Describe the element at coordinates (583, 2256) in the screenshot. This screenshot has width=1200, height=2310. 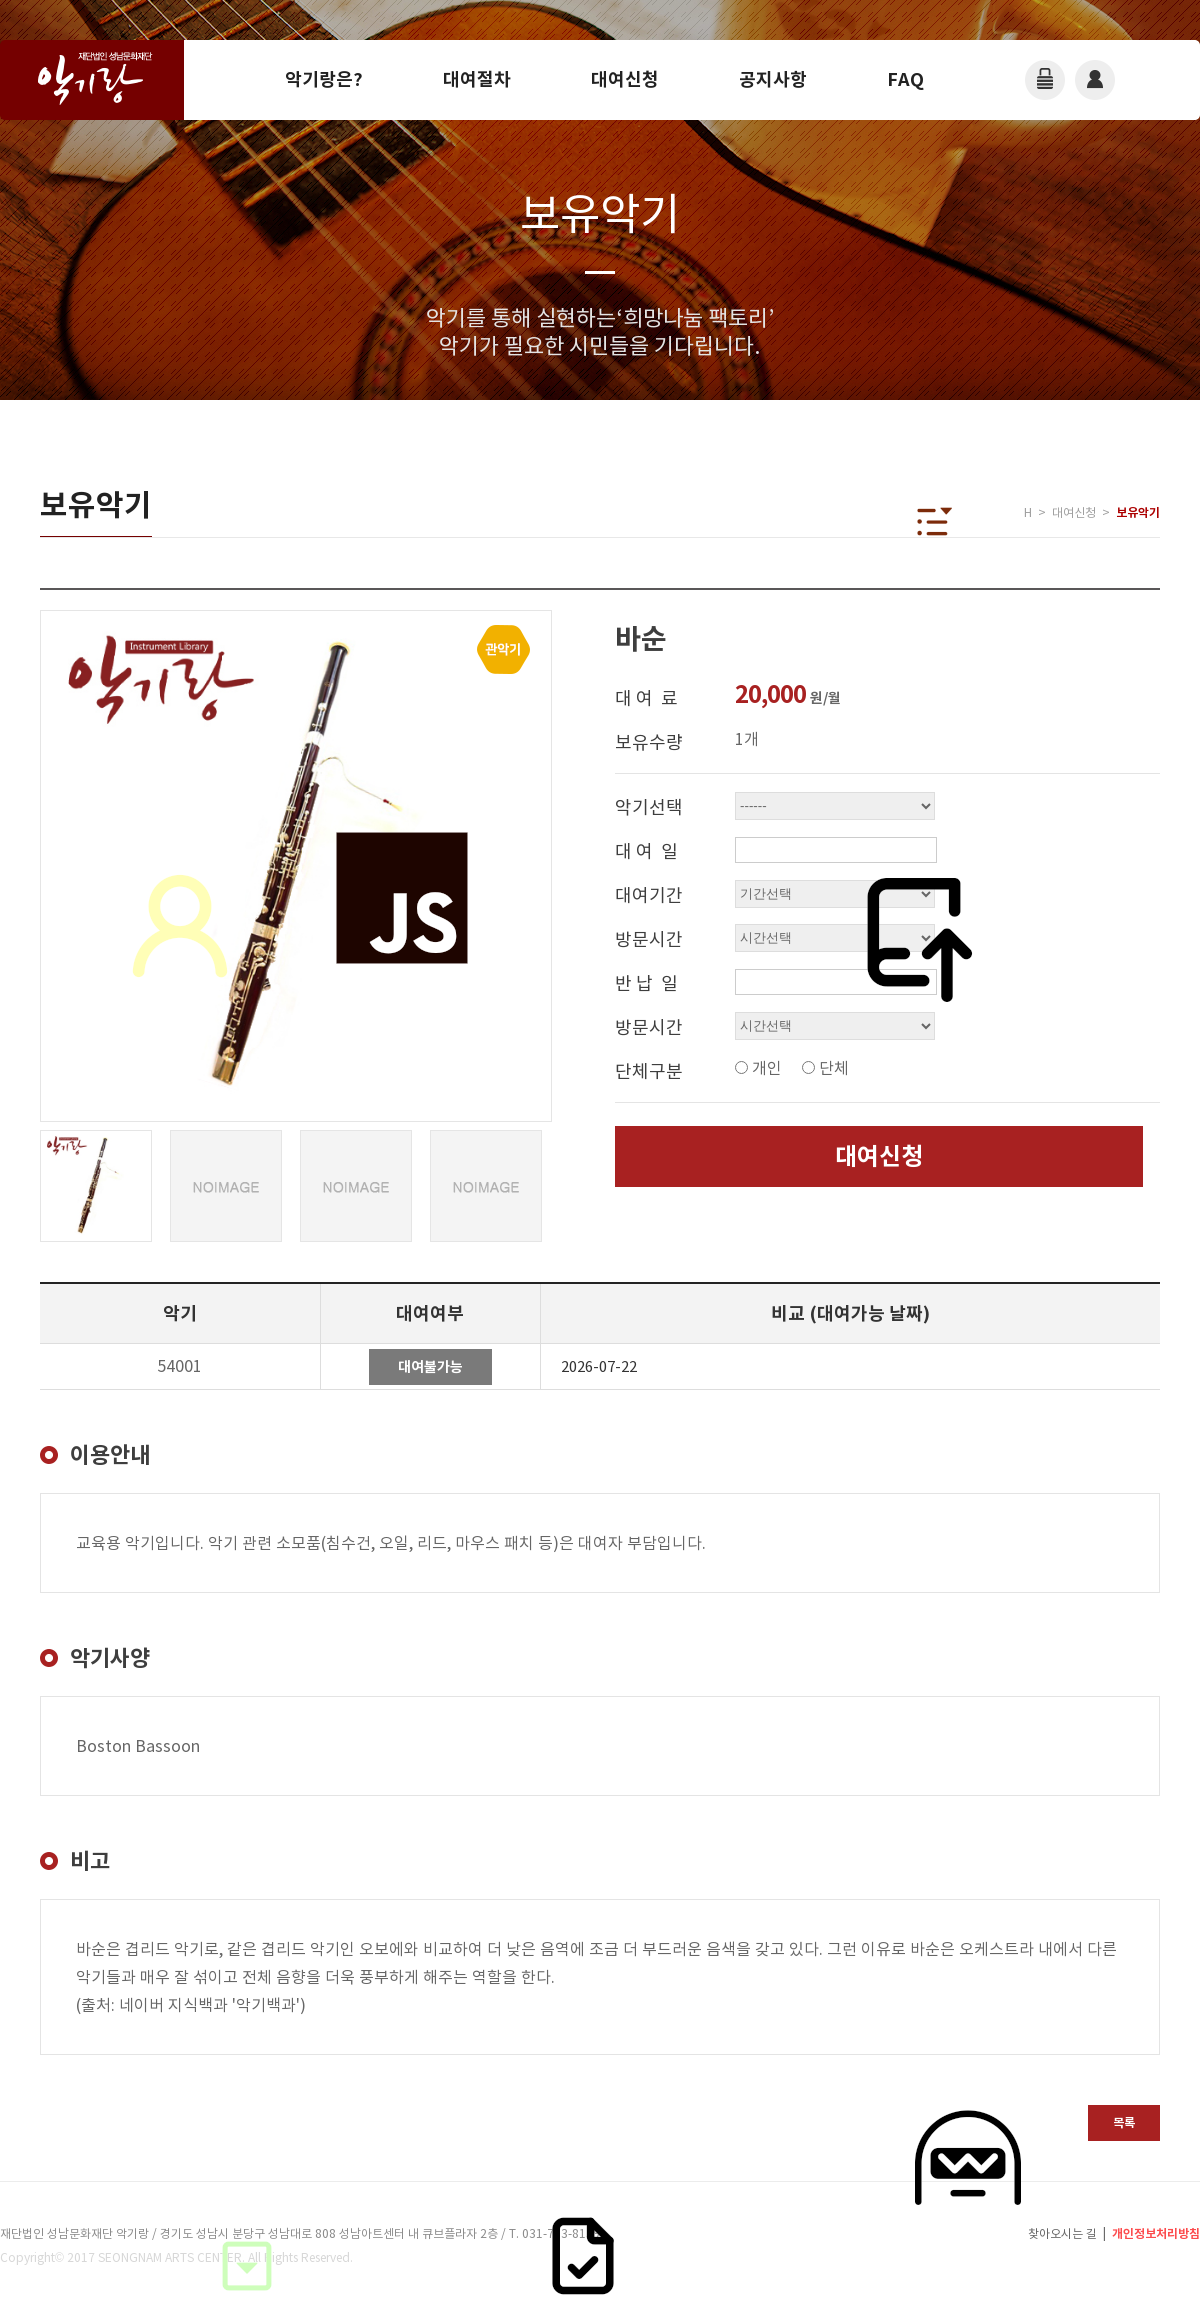
I see `file successfully uploaded or verified` at that location.